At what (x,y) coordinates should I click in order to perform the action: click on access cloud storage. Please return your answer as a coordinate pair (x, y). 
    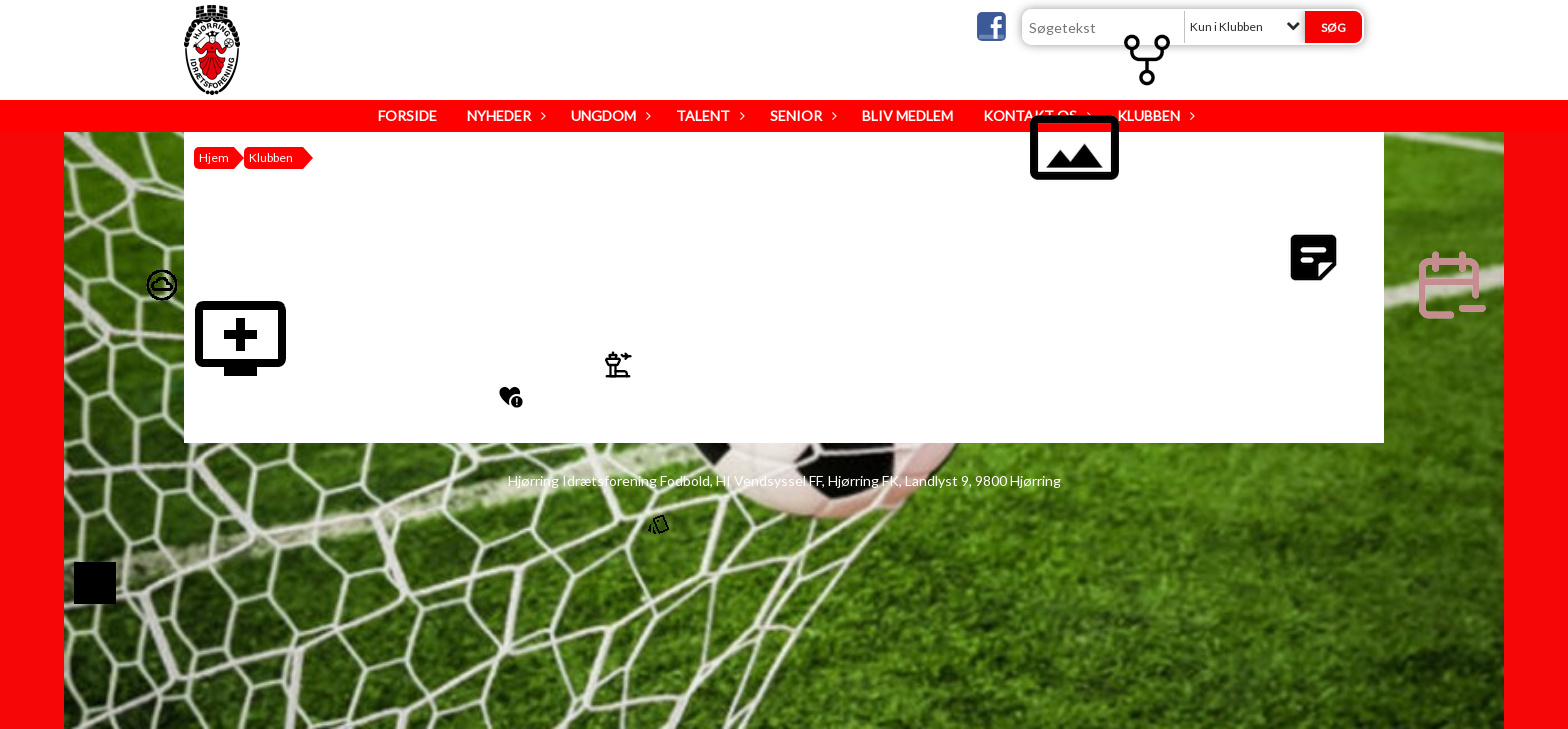
    Looking at the image, I should click on (162, 285).